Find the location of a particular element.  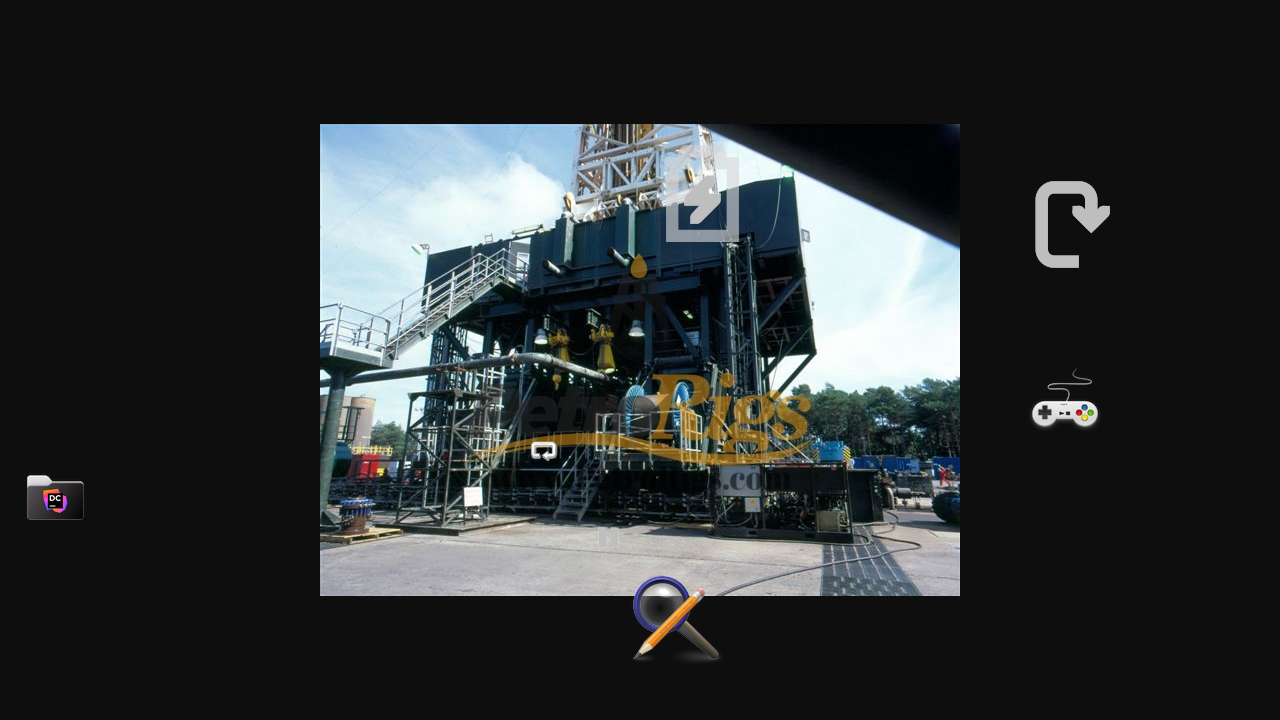

enable repeat mode for current playlist is located at coordinates (543, 449).